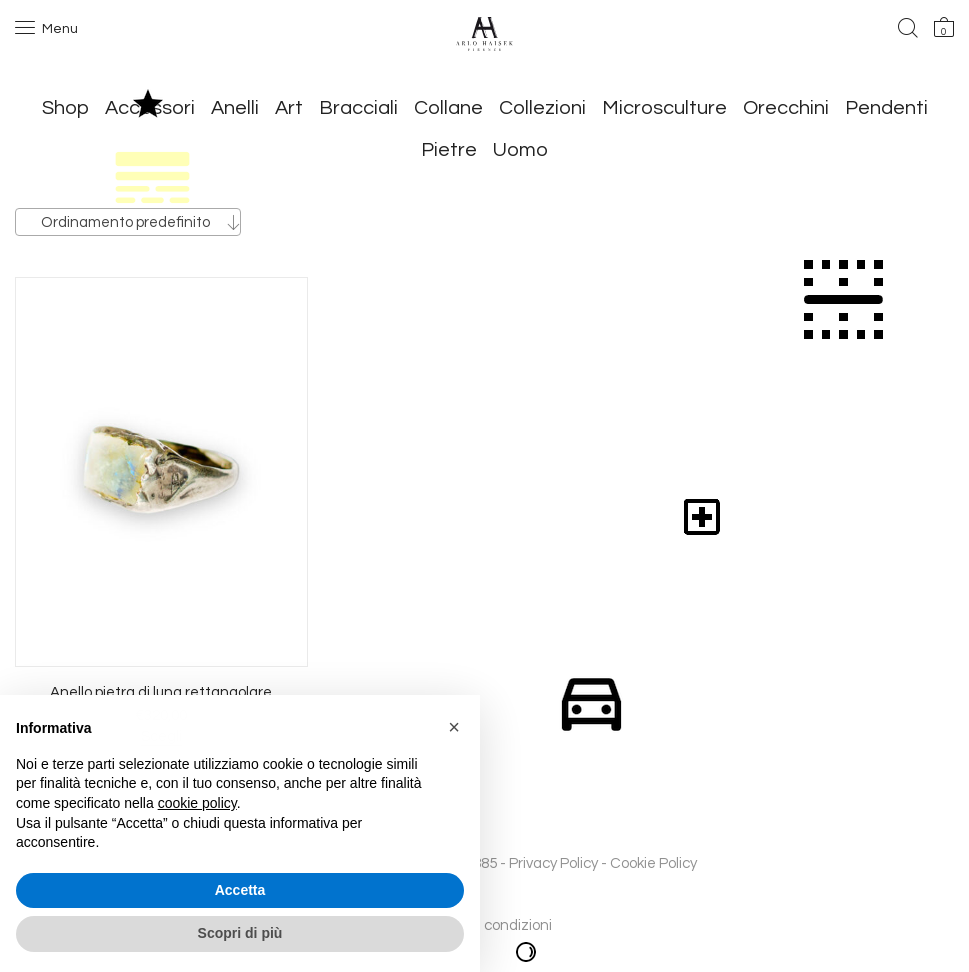 The width and height of the screenshot is (969, 972). Describe the element at coordinates (526, 952) in the screenshot. I see `apply inner shadow effect to the right side` at that location.